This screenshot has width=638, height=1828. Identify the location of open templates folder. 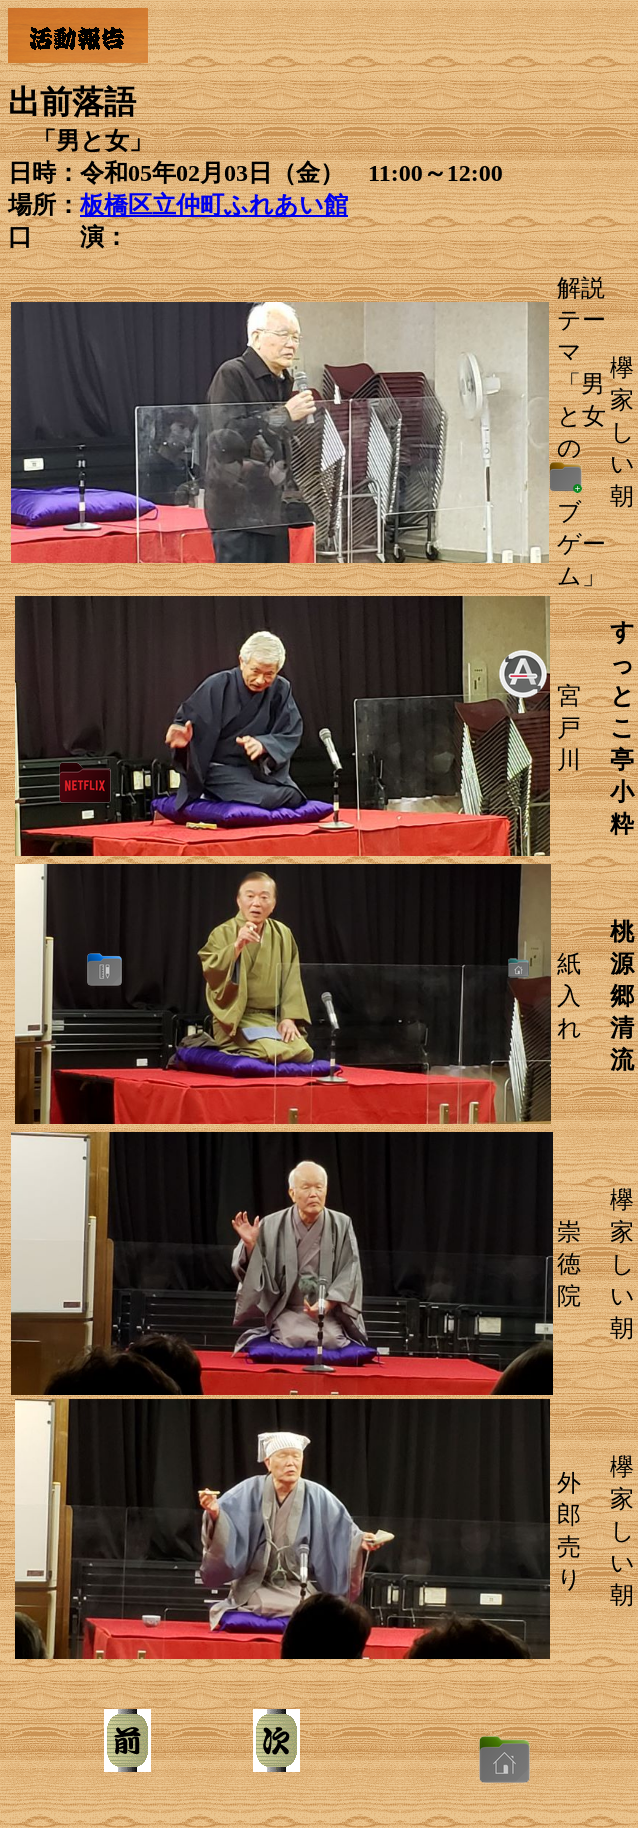
(104, 969).